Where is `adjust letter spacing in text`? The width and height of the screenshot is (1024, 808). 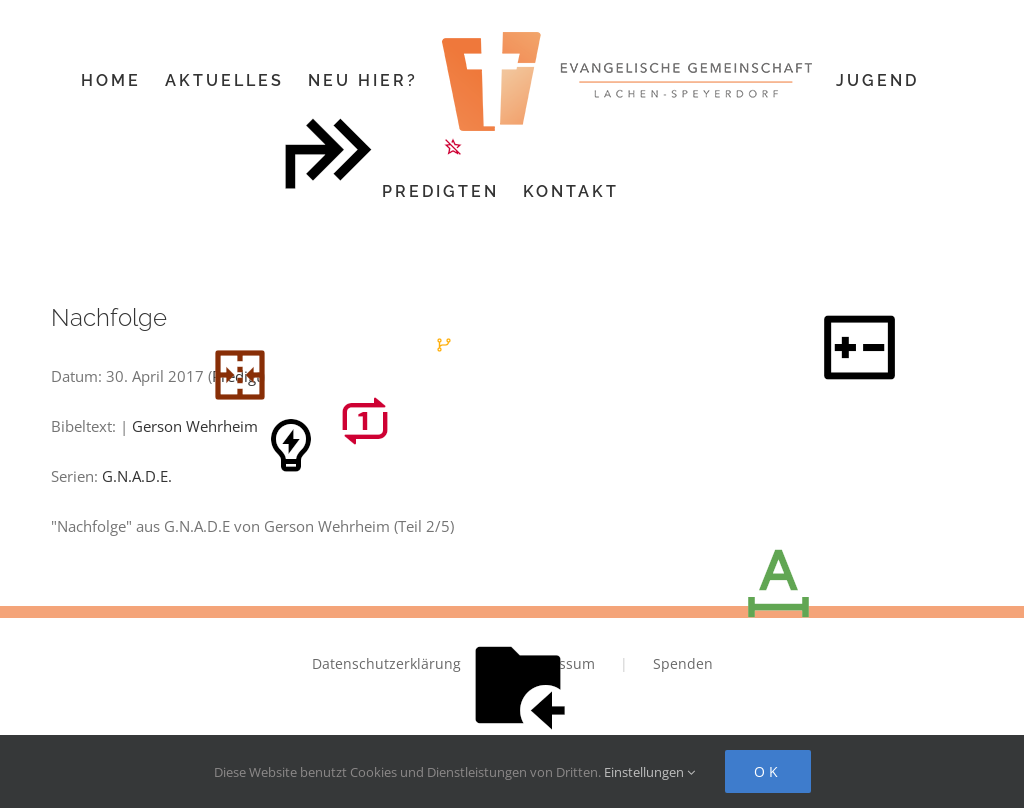 adjust letter spacing in text is located at coordinates (778, 583).